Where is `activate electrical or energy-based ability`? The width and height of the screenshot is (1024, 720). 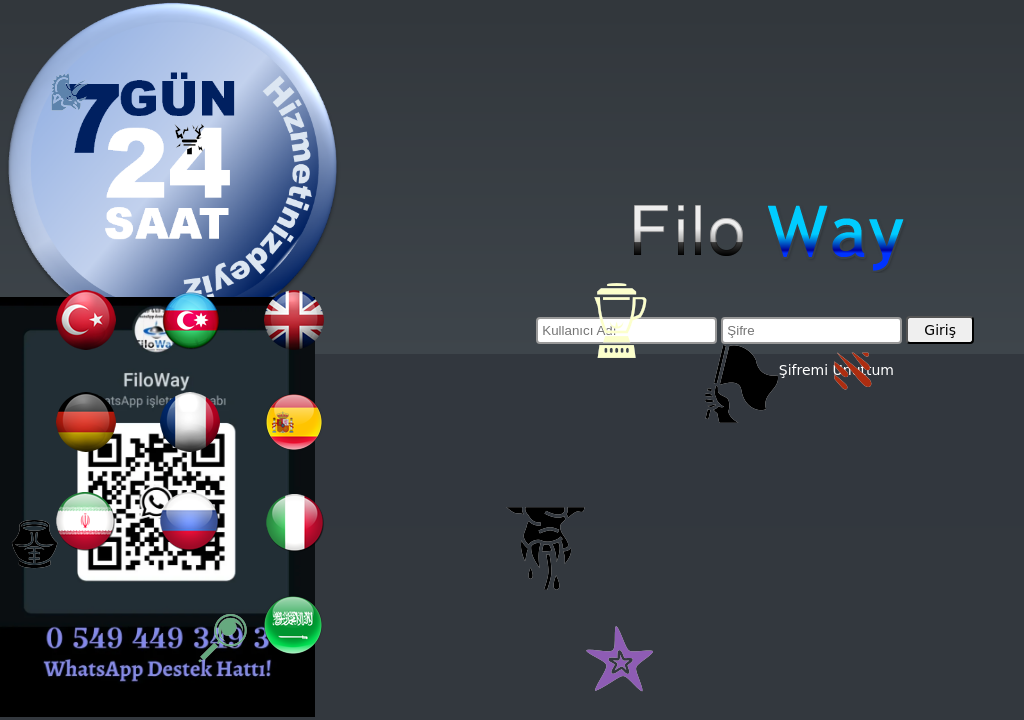
activate electrical or energy-based ability is located at coordinates (189, 139).